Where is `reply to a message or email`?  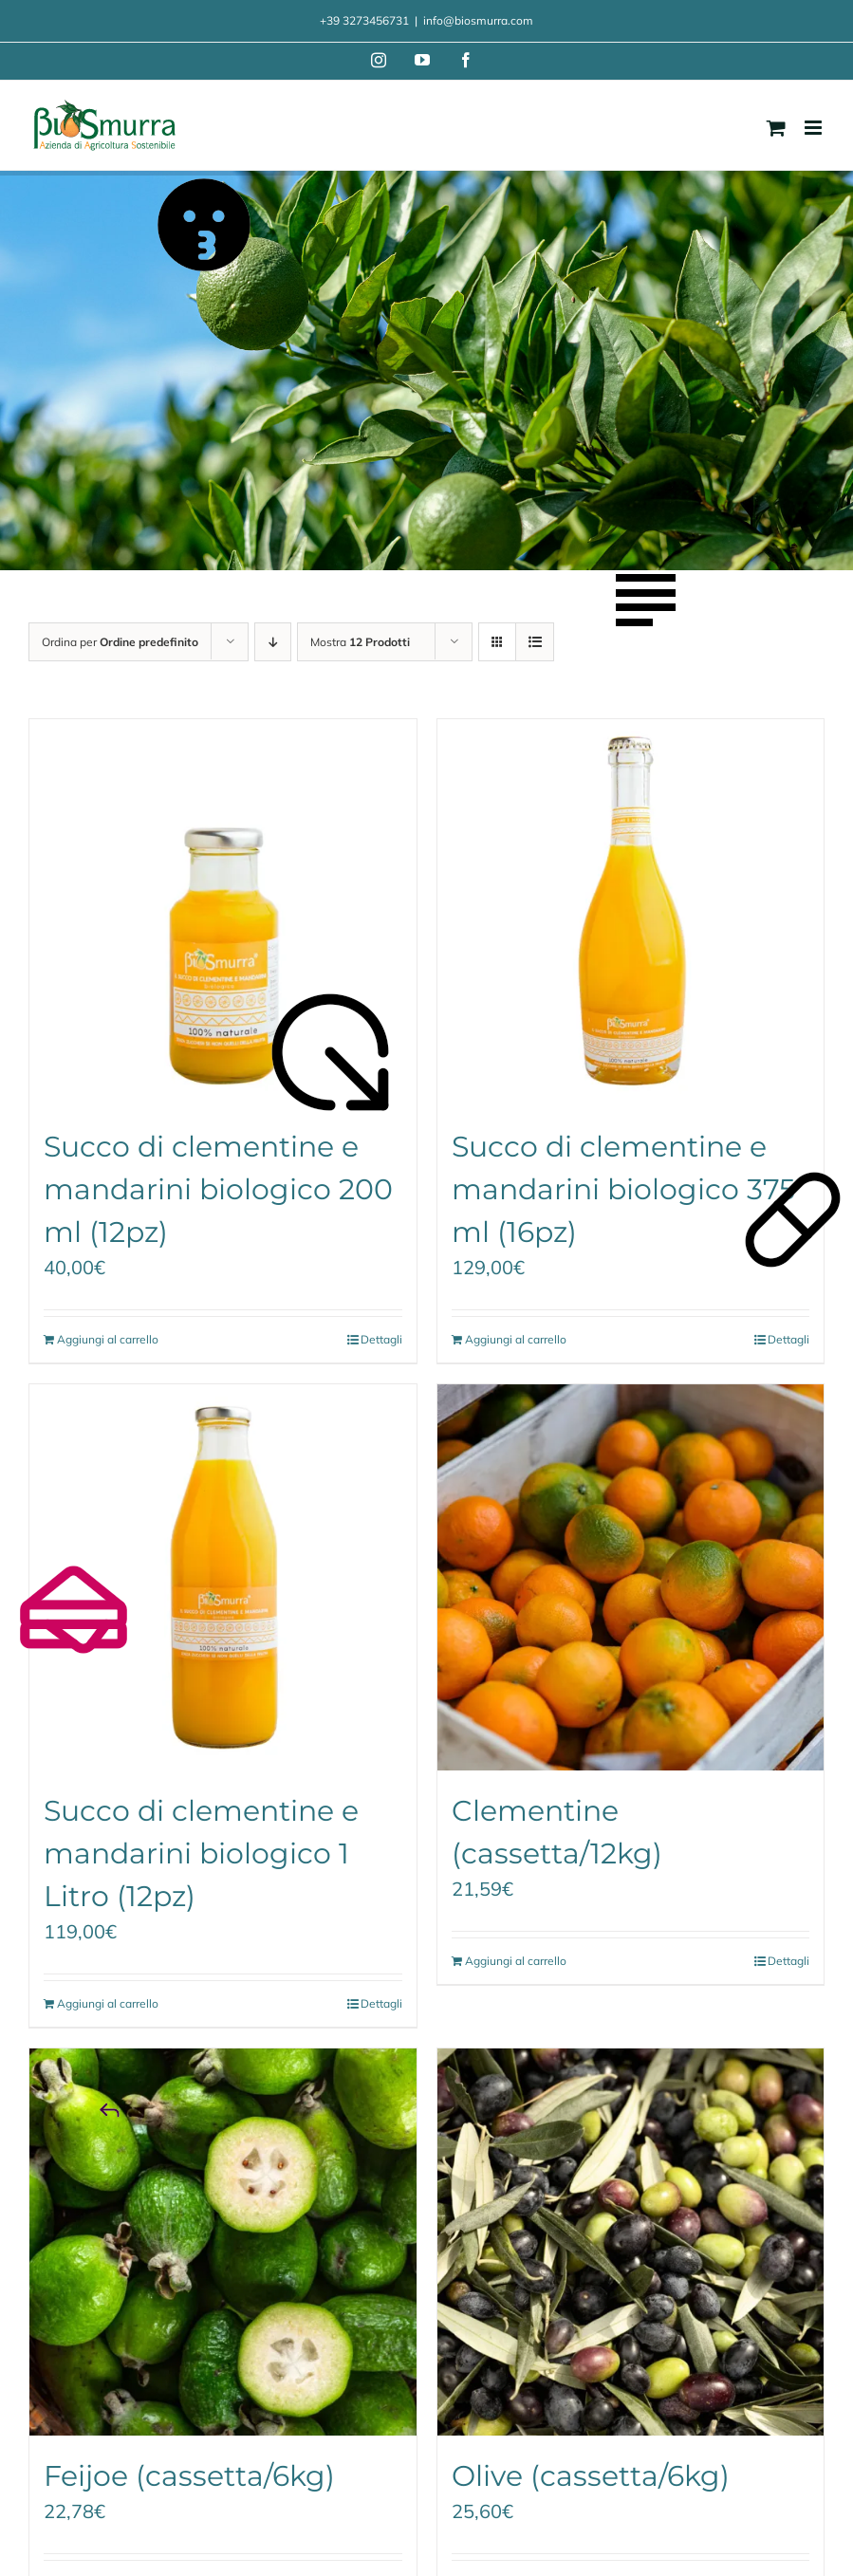
reply to a message or email is located at coordinates (109, 2109).